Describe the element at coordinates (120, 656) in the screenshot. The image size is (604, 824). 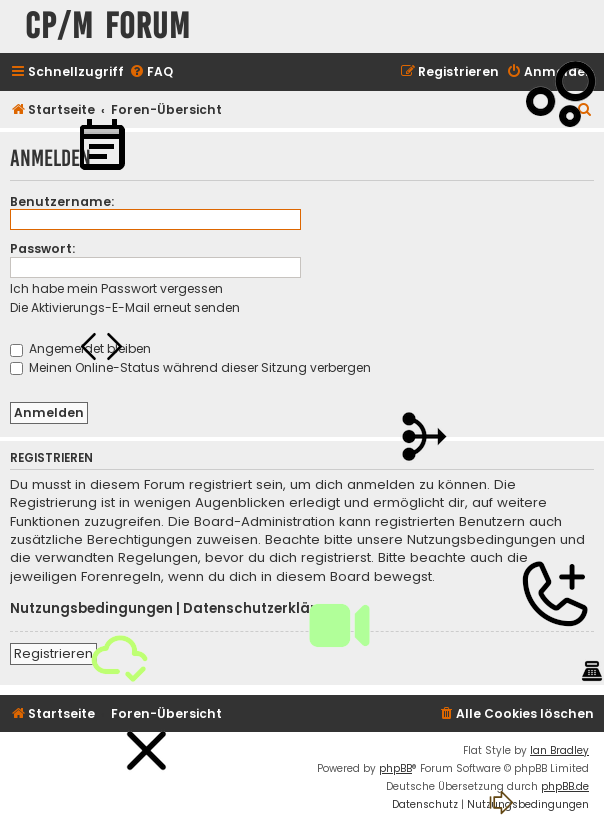
I see `file successfully uploaded to cloud storage` at that location.